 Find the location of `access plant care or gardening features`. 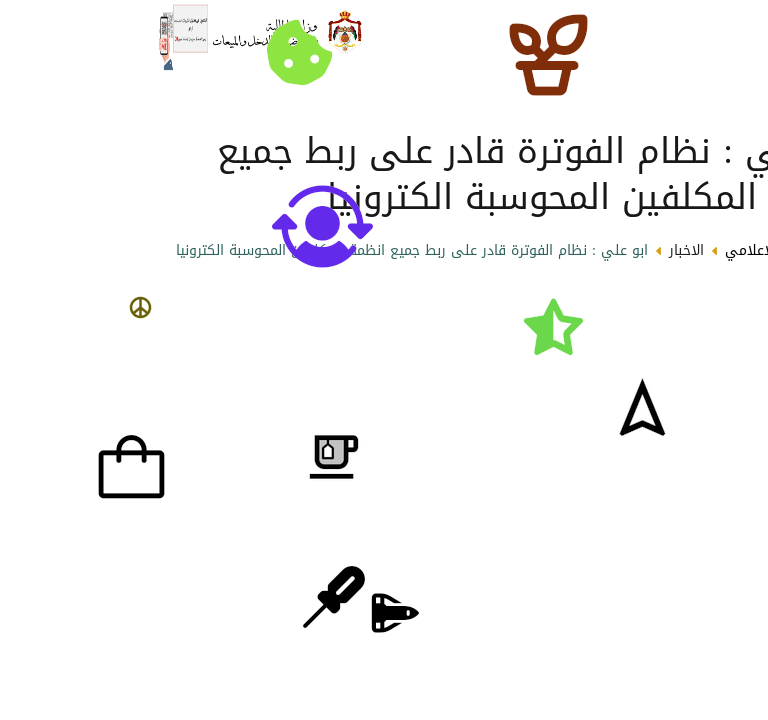

access plant care or gardening features is located at coordinates (547, 55).